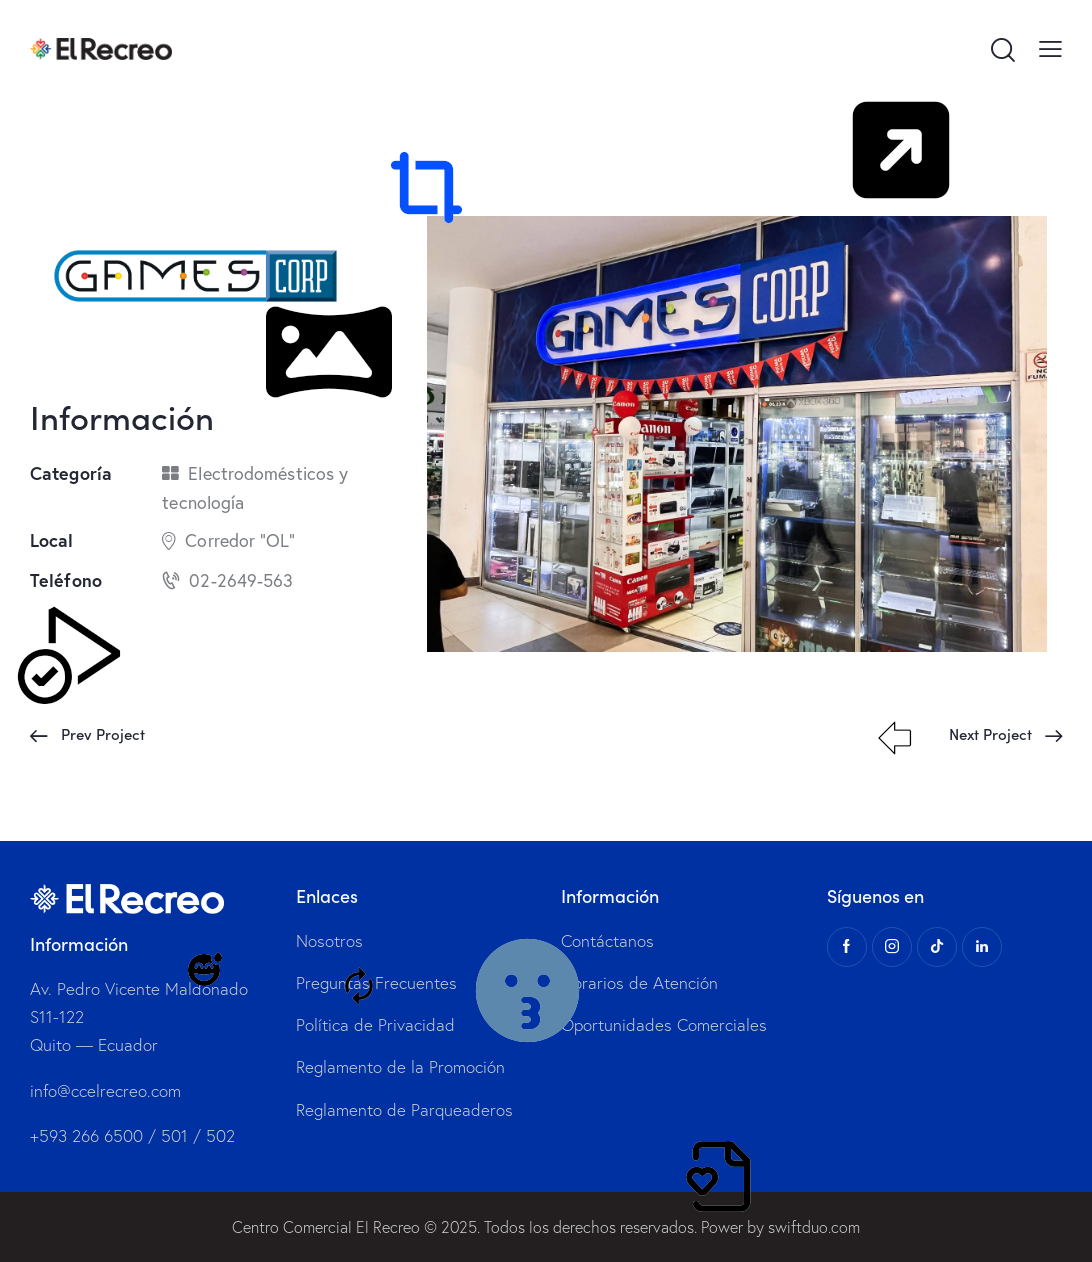 The image size is (1092, 1262). Describe the element at coordinates (329, 352) in the screenshot. I see `view panoramic photo` at that location.